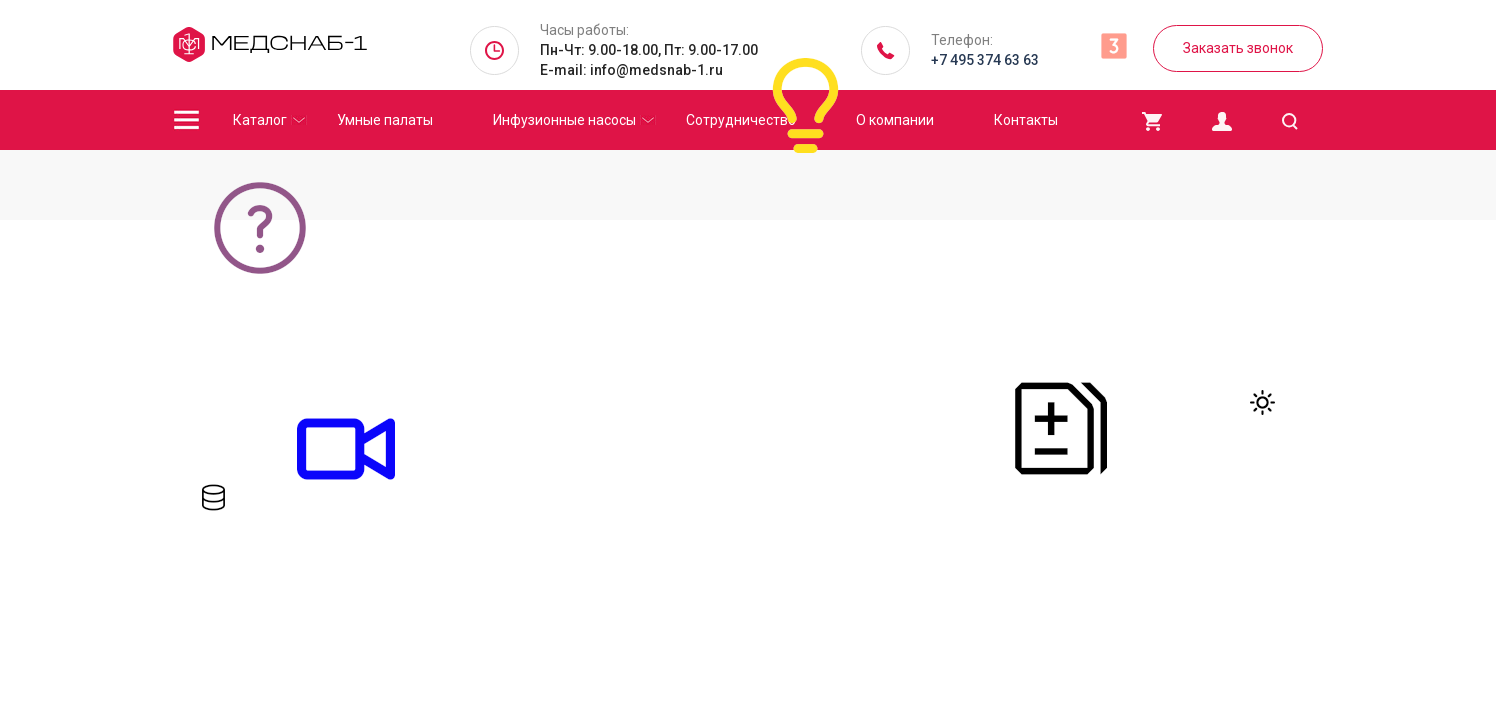 This screenshot has height=720, width=1496. Describe the element at coordinates (1262, 402) in the screenshot. I see `switch to light mode` at that location.